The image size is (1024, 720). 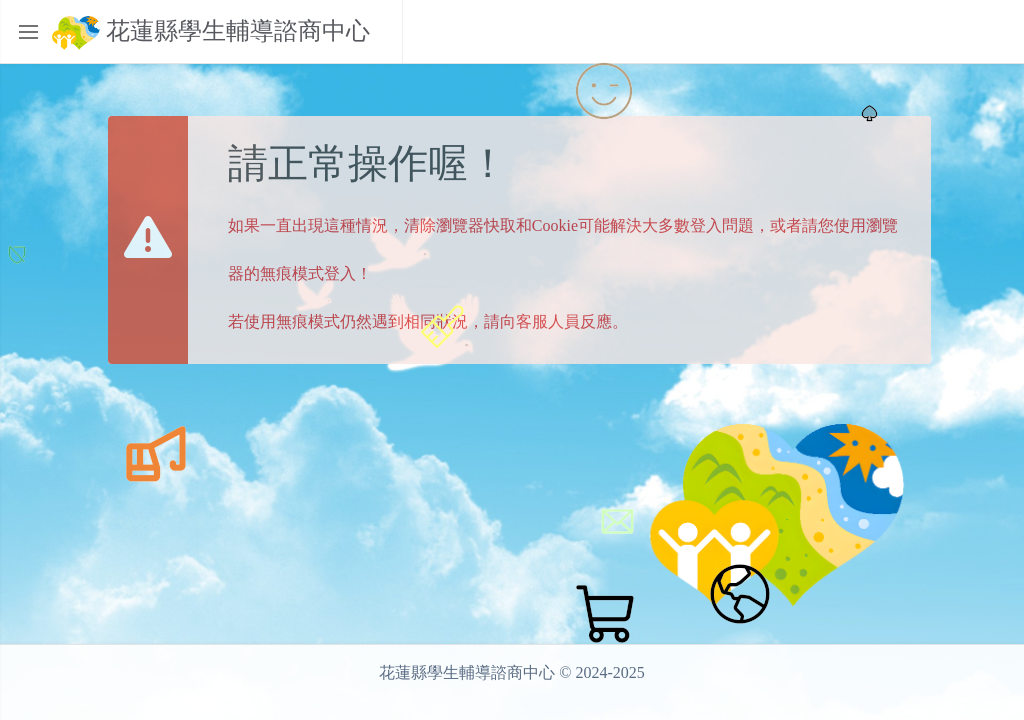 What do you see at coordinates (740, 594) in the screenshot?
I see `switch to western hemisphere region` at bounding box center [740, 594].